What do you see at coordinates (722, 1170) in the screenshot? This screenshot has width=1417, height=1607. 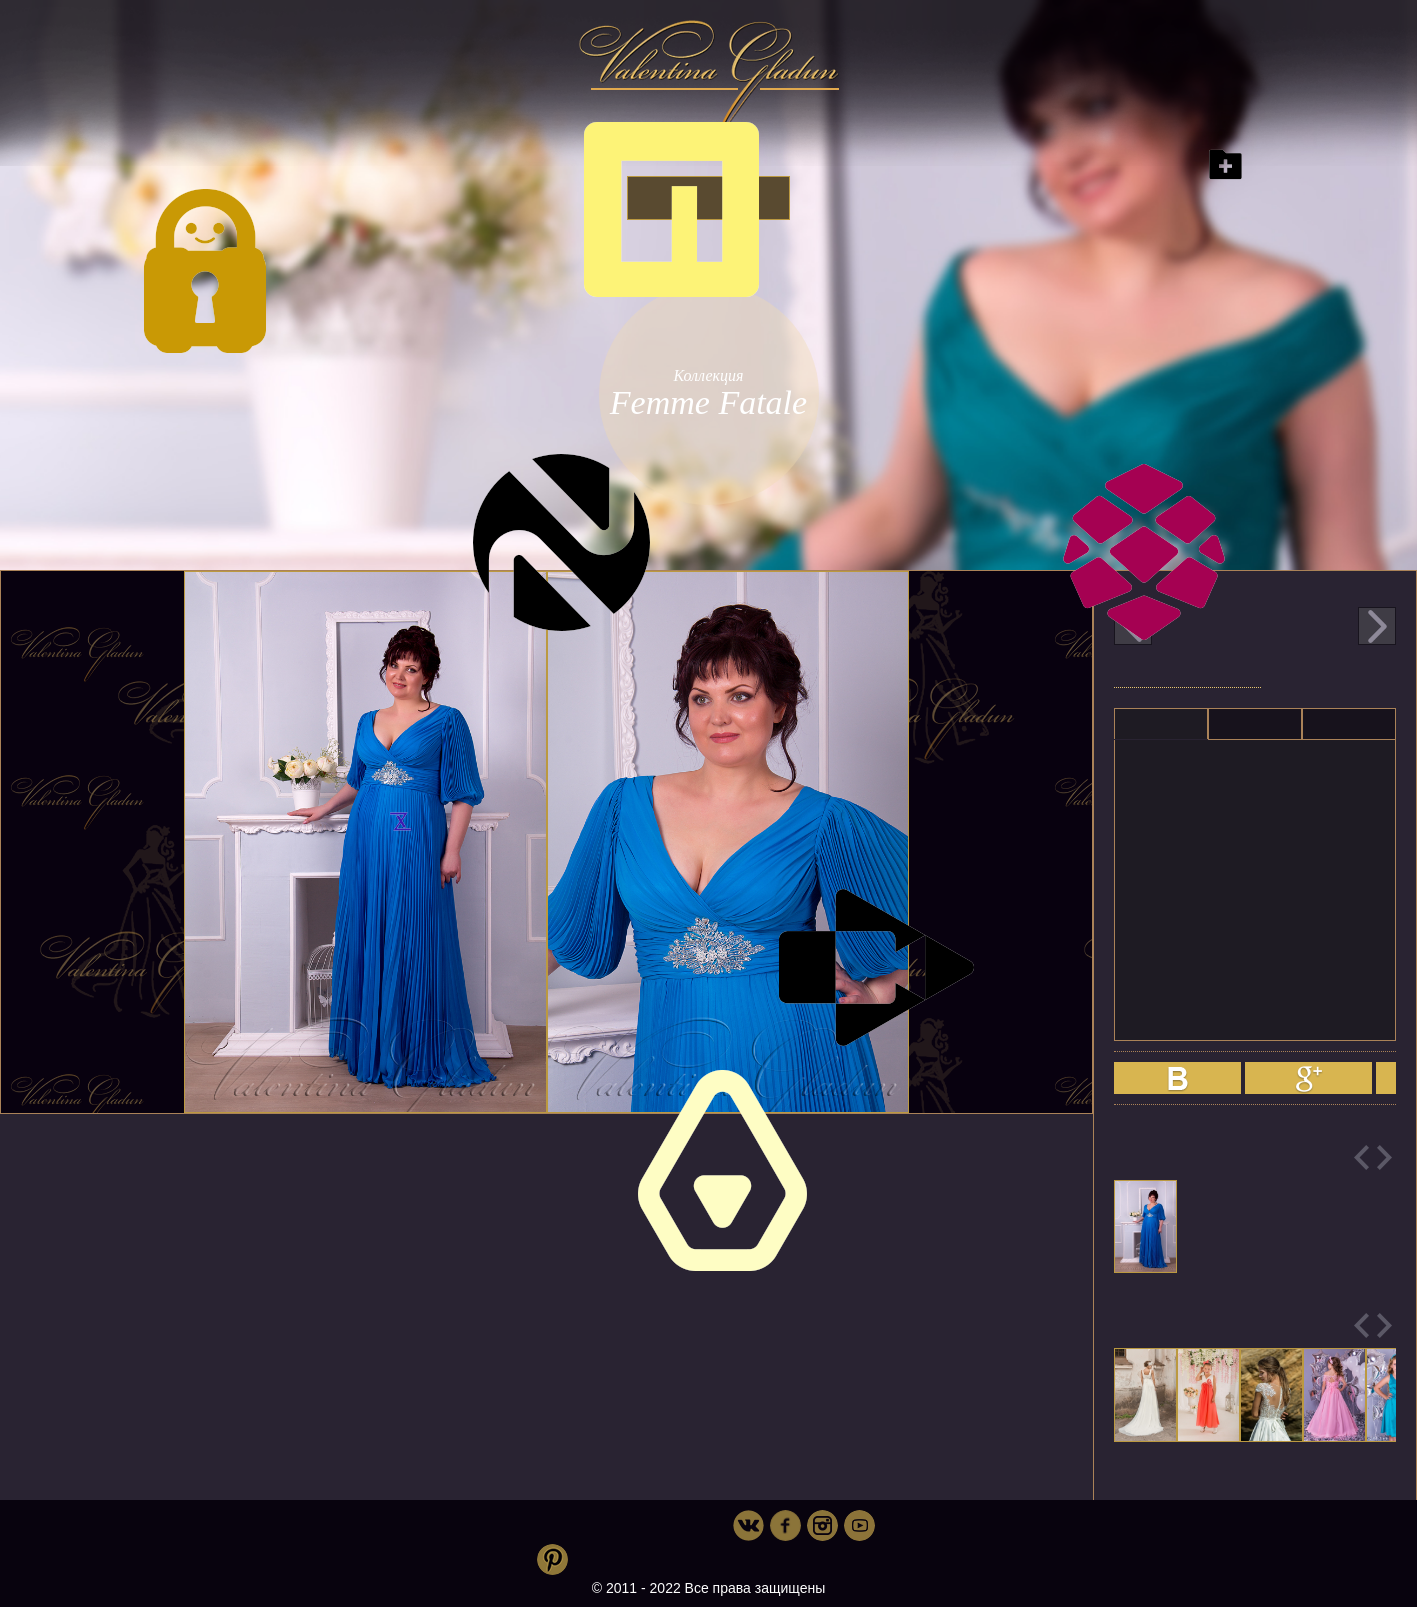 I see `open inkdrop markdown note-taking app` at bounding box center [722, 1170].